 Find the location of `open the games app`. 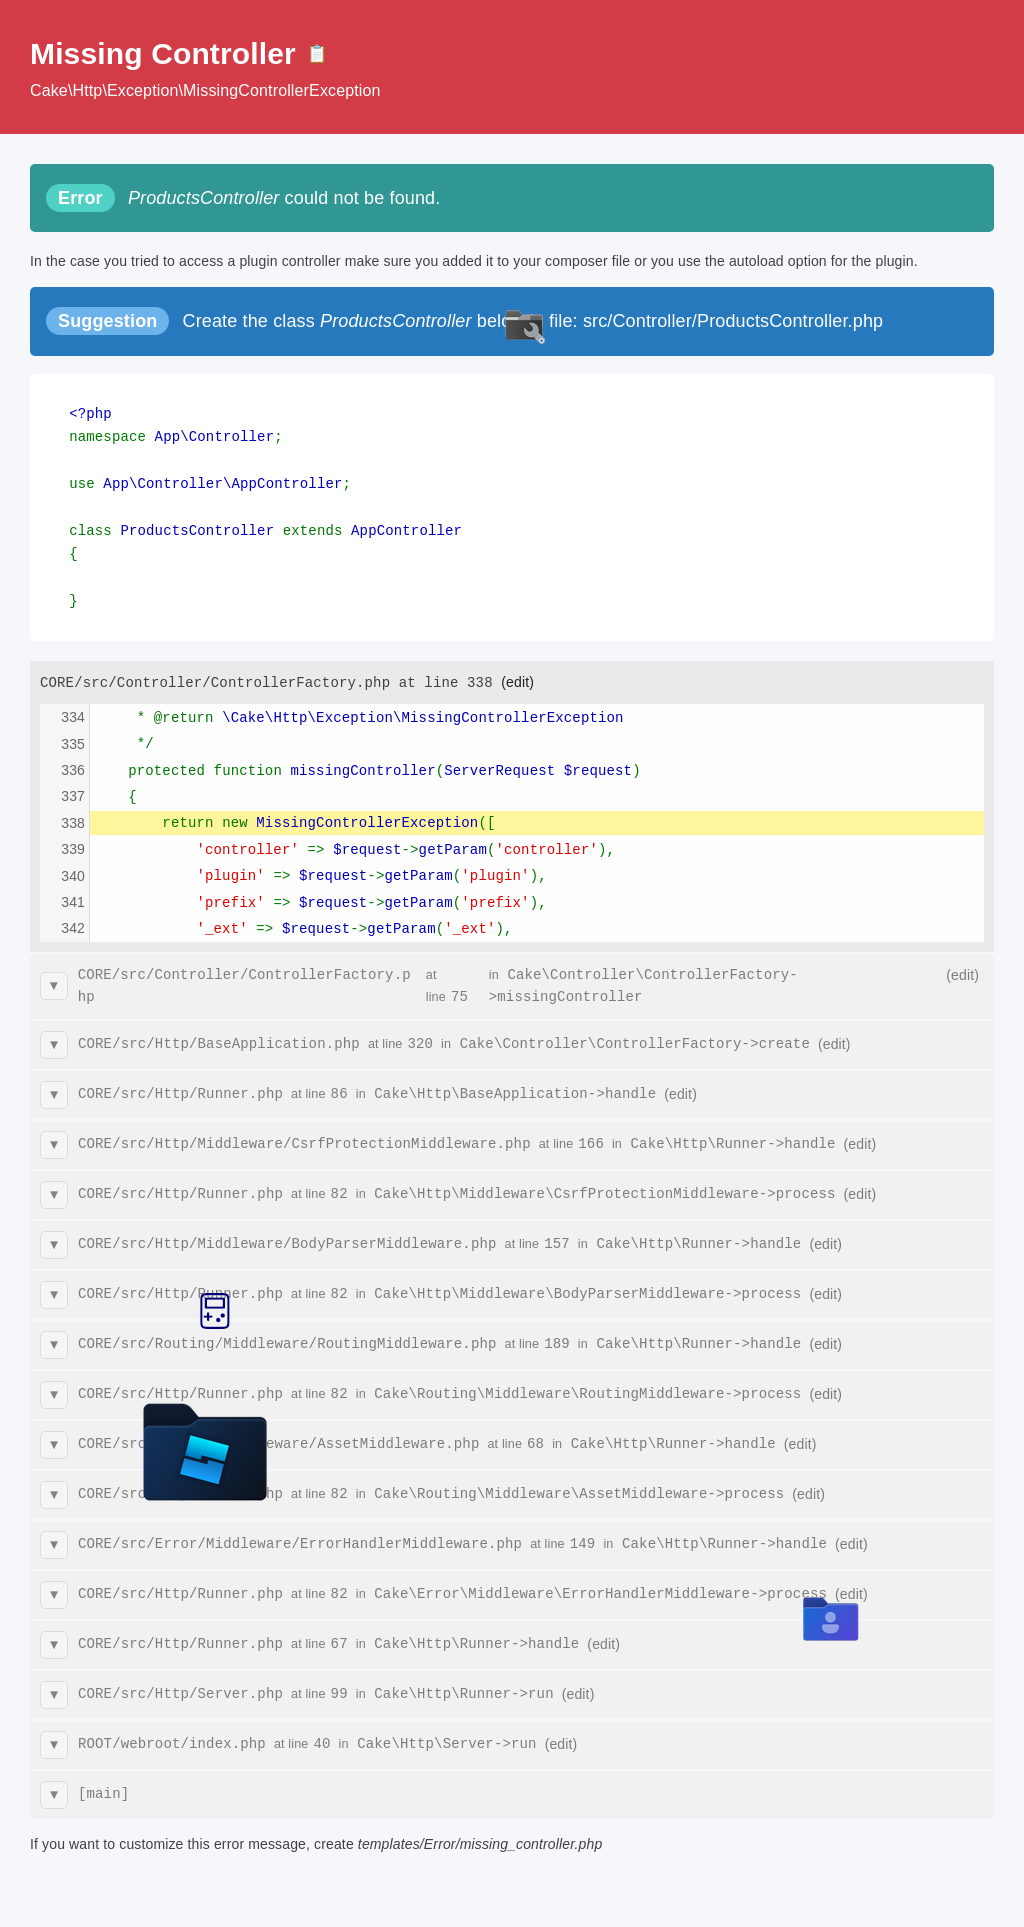

open the games app is located at coordinates (216, 1311).